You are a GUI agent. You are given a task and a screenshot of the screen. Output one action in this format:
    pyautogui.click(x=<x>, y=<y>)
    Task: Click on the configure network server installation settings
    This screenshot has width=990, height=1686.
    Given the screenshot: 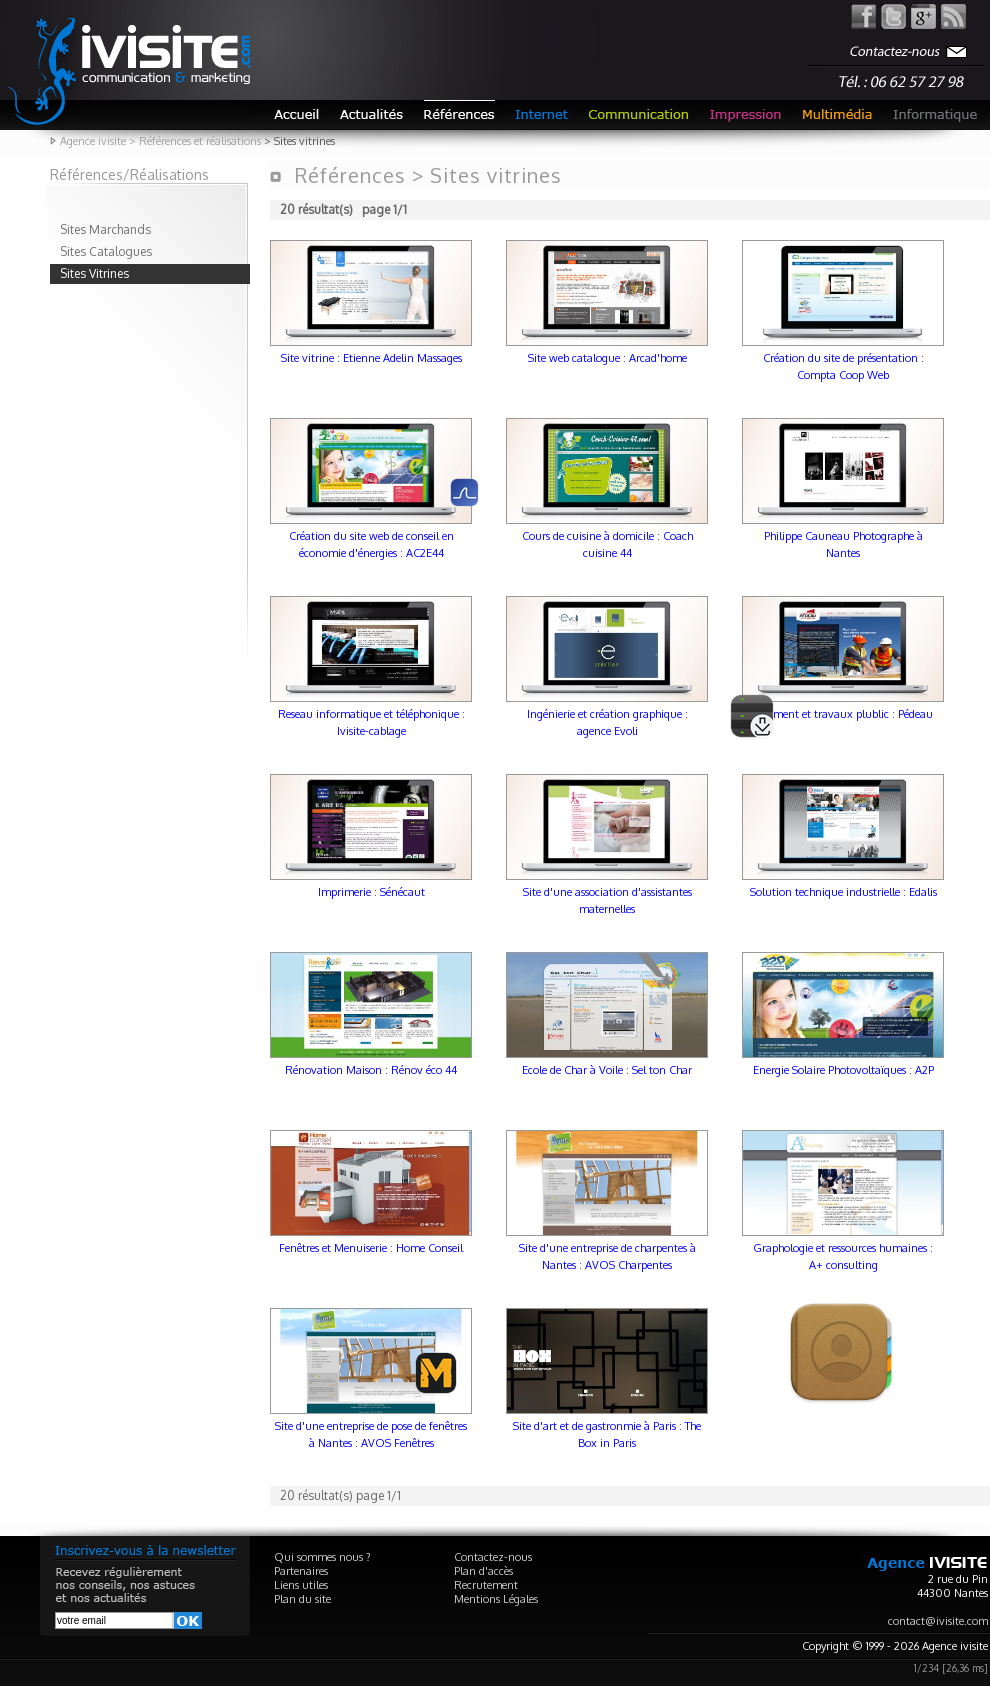 What is the action you would take?
    pyautogui.click(x=752, y=716)
    